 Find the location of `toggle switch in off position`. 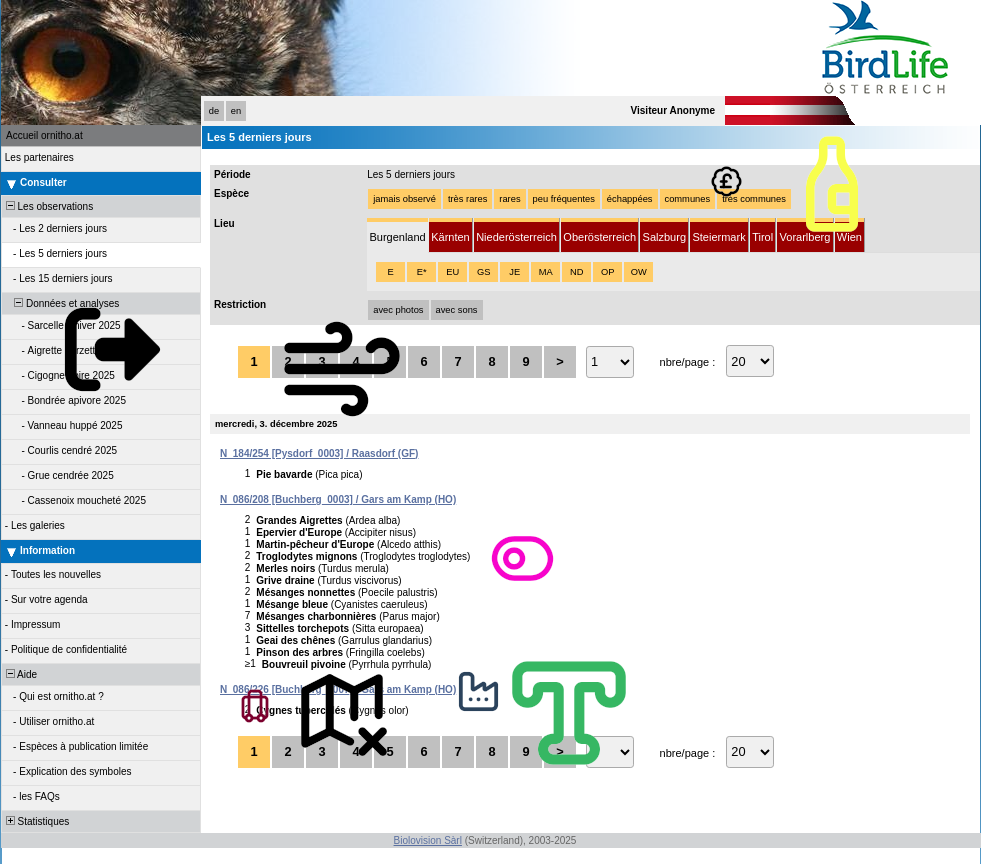

toggle switch in off position is located at coordinates (522, 558).